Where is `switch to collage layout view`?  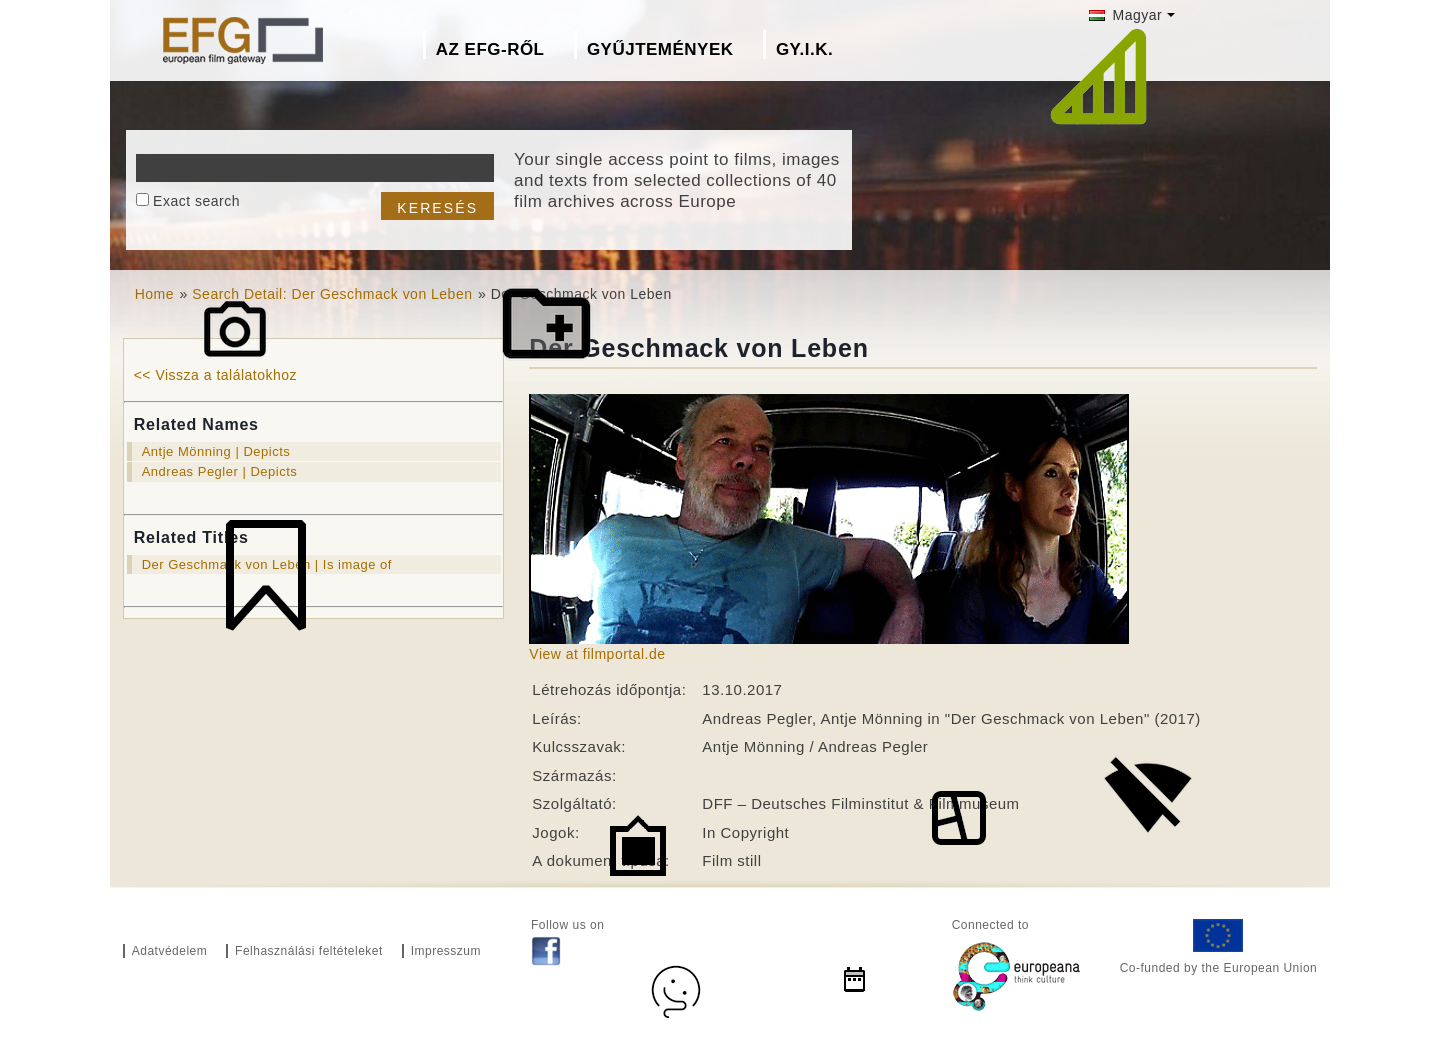
switch to collage layout view is located at coordinates (959, 818).